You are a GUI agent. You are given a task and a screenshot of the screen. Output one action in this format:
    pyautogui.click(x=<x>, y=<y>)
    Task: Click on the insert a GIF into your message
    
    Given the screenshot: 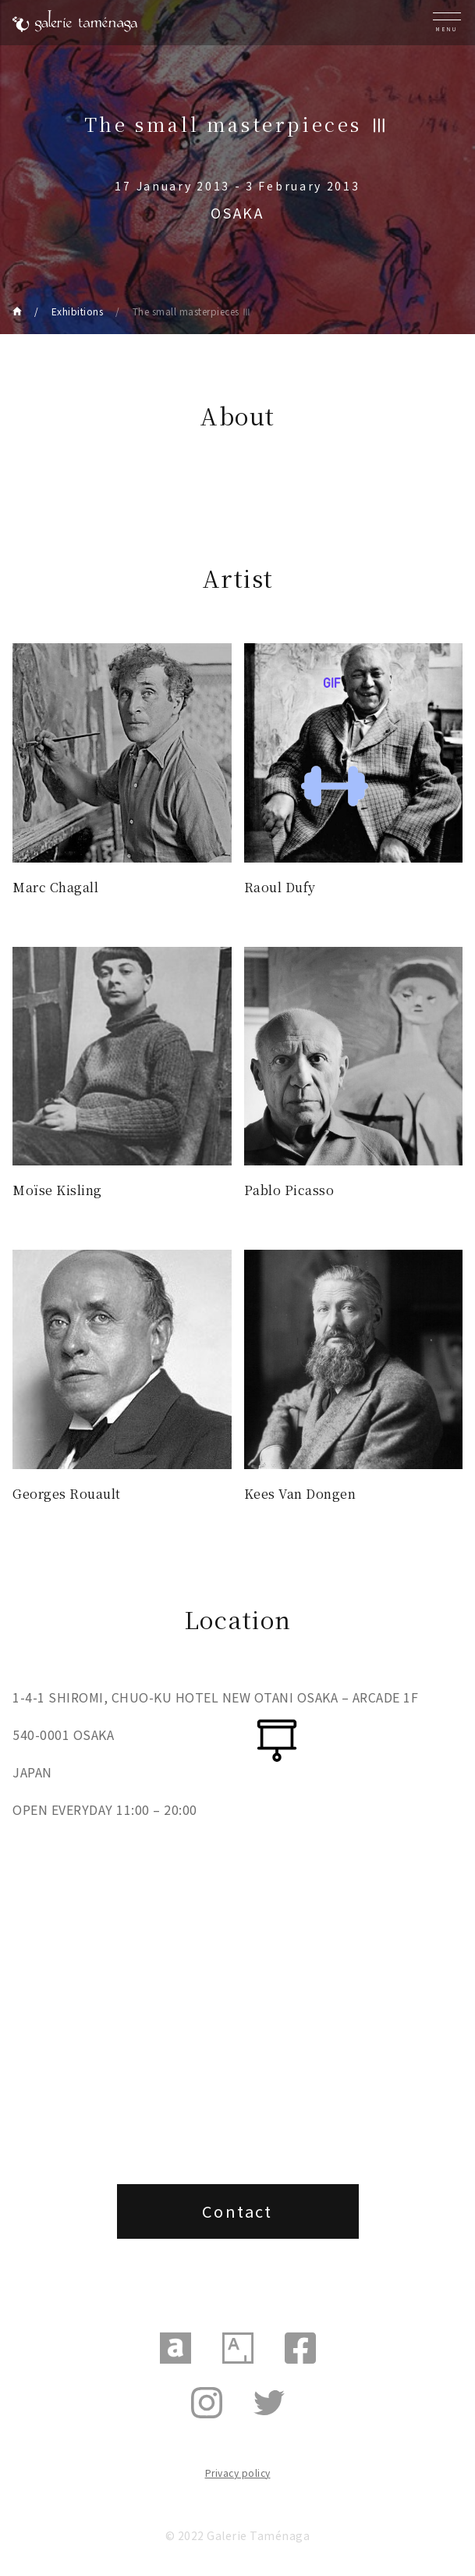 What is the action you would take?
    pyautogui.click(x=331, y=682)
    